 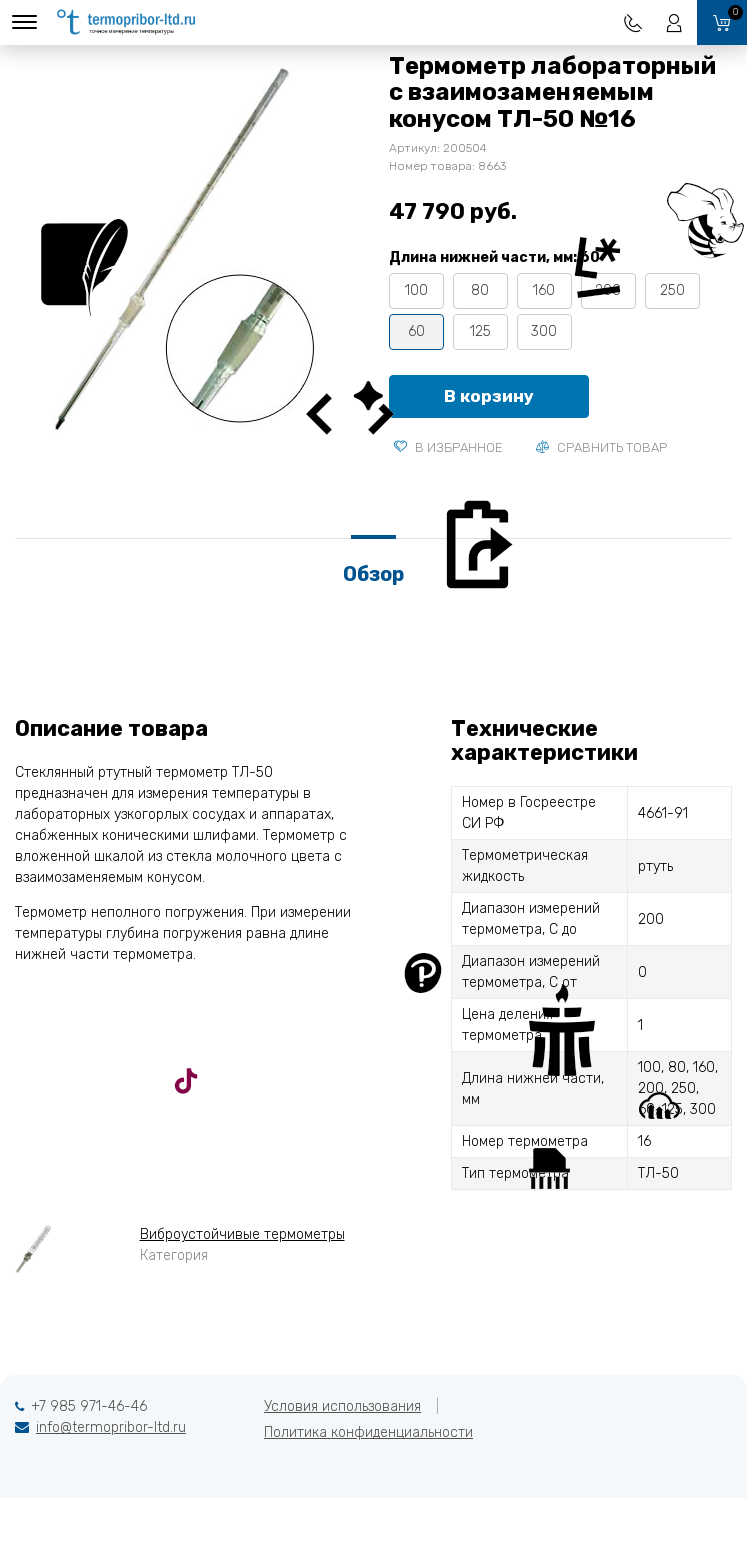 I want to click on SQLite database technology, so click(x=84, y=267).